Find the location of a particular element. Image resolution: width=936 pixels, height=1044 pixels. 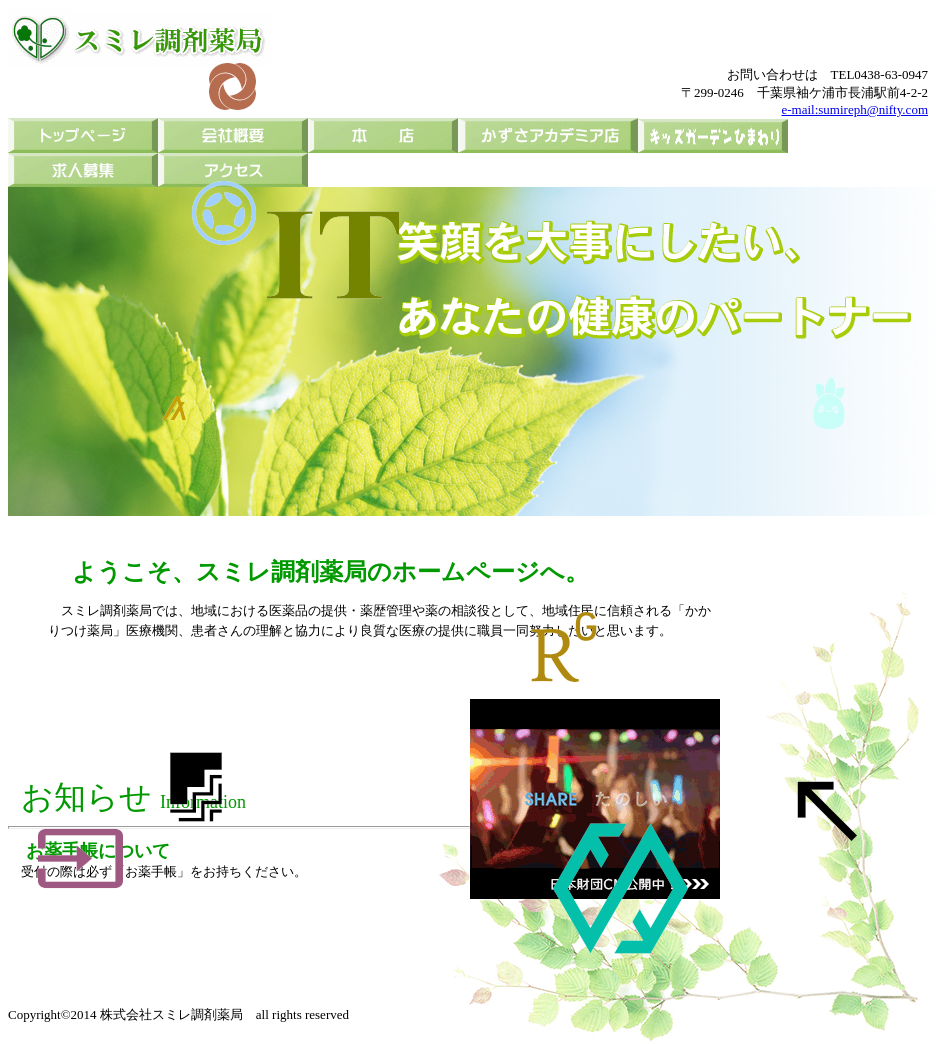

pinia state management library logo is located at coordinates (829, 403).